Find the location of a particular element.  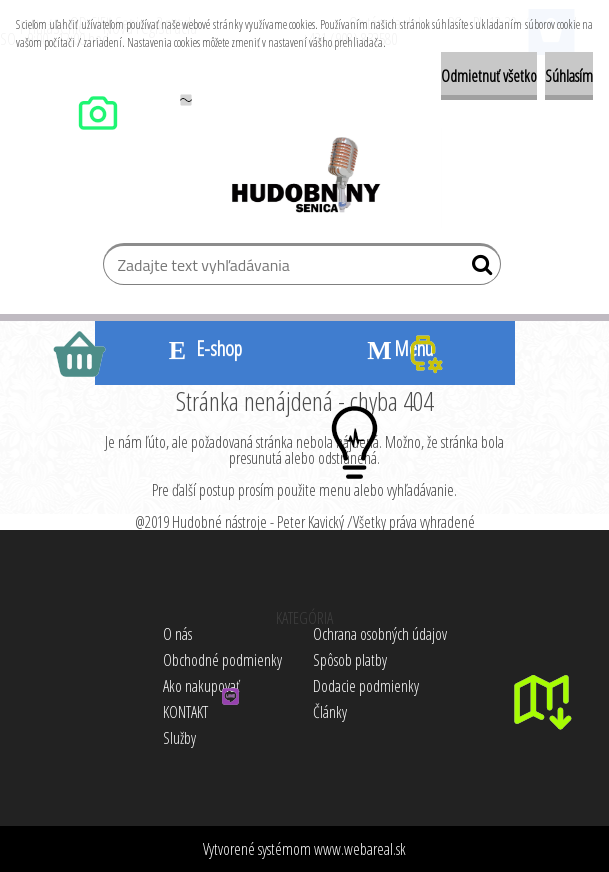

open the LINE messaging app is located at coordinates (230, 696).